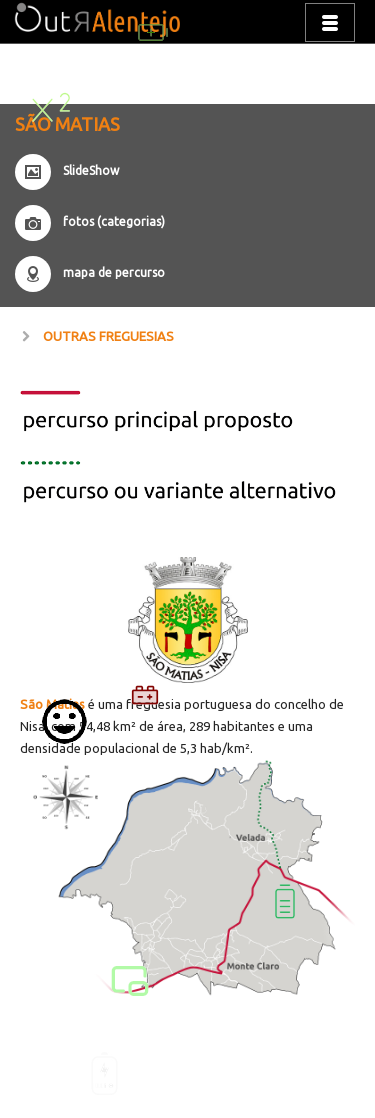 The width and height of the screenshot is (375, 1118). What do you see at coordinates (130, 981) in the screenshot?
I see `enable picture-in-picture mode` at bounding box center [130, 981].